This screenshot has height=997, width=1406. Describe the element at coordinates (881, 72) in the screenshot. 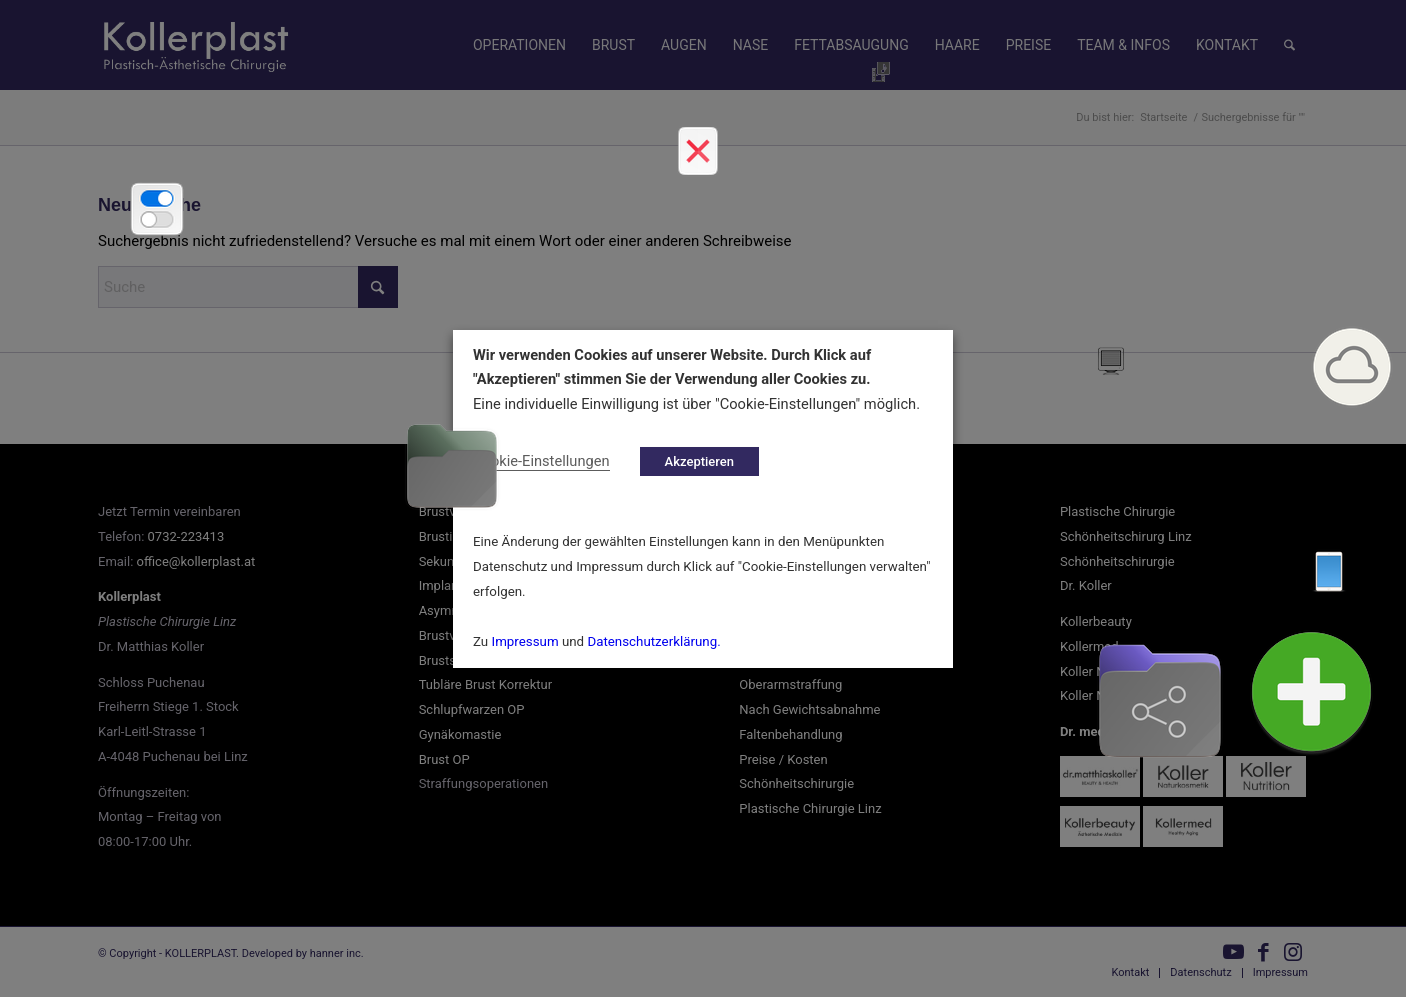

I see `access multimedia applications` at that location.